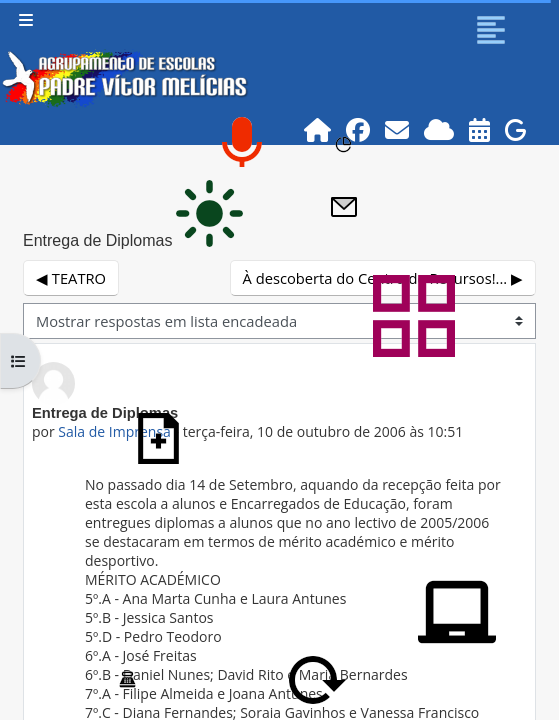  What do you see at coordinates (127, 679) in the screenshot?
I see `access point of sale or checkout system` at bounding box center [127, 679].